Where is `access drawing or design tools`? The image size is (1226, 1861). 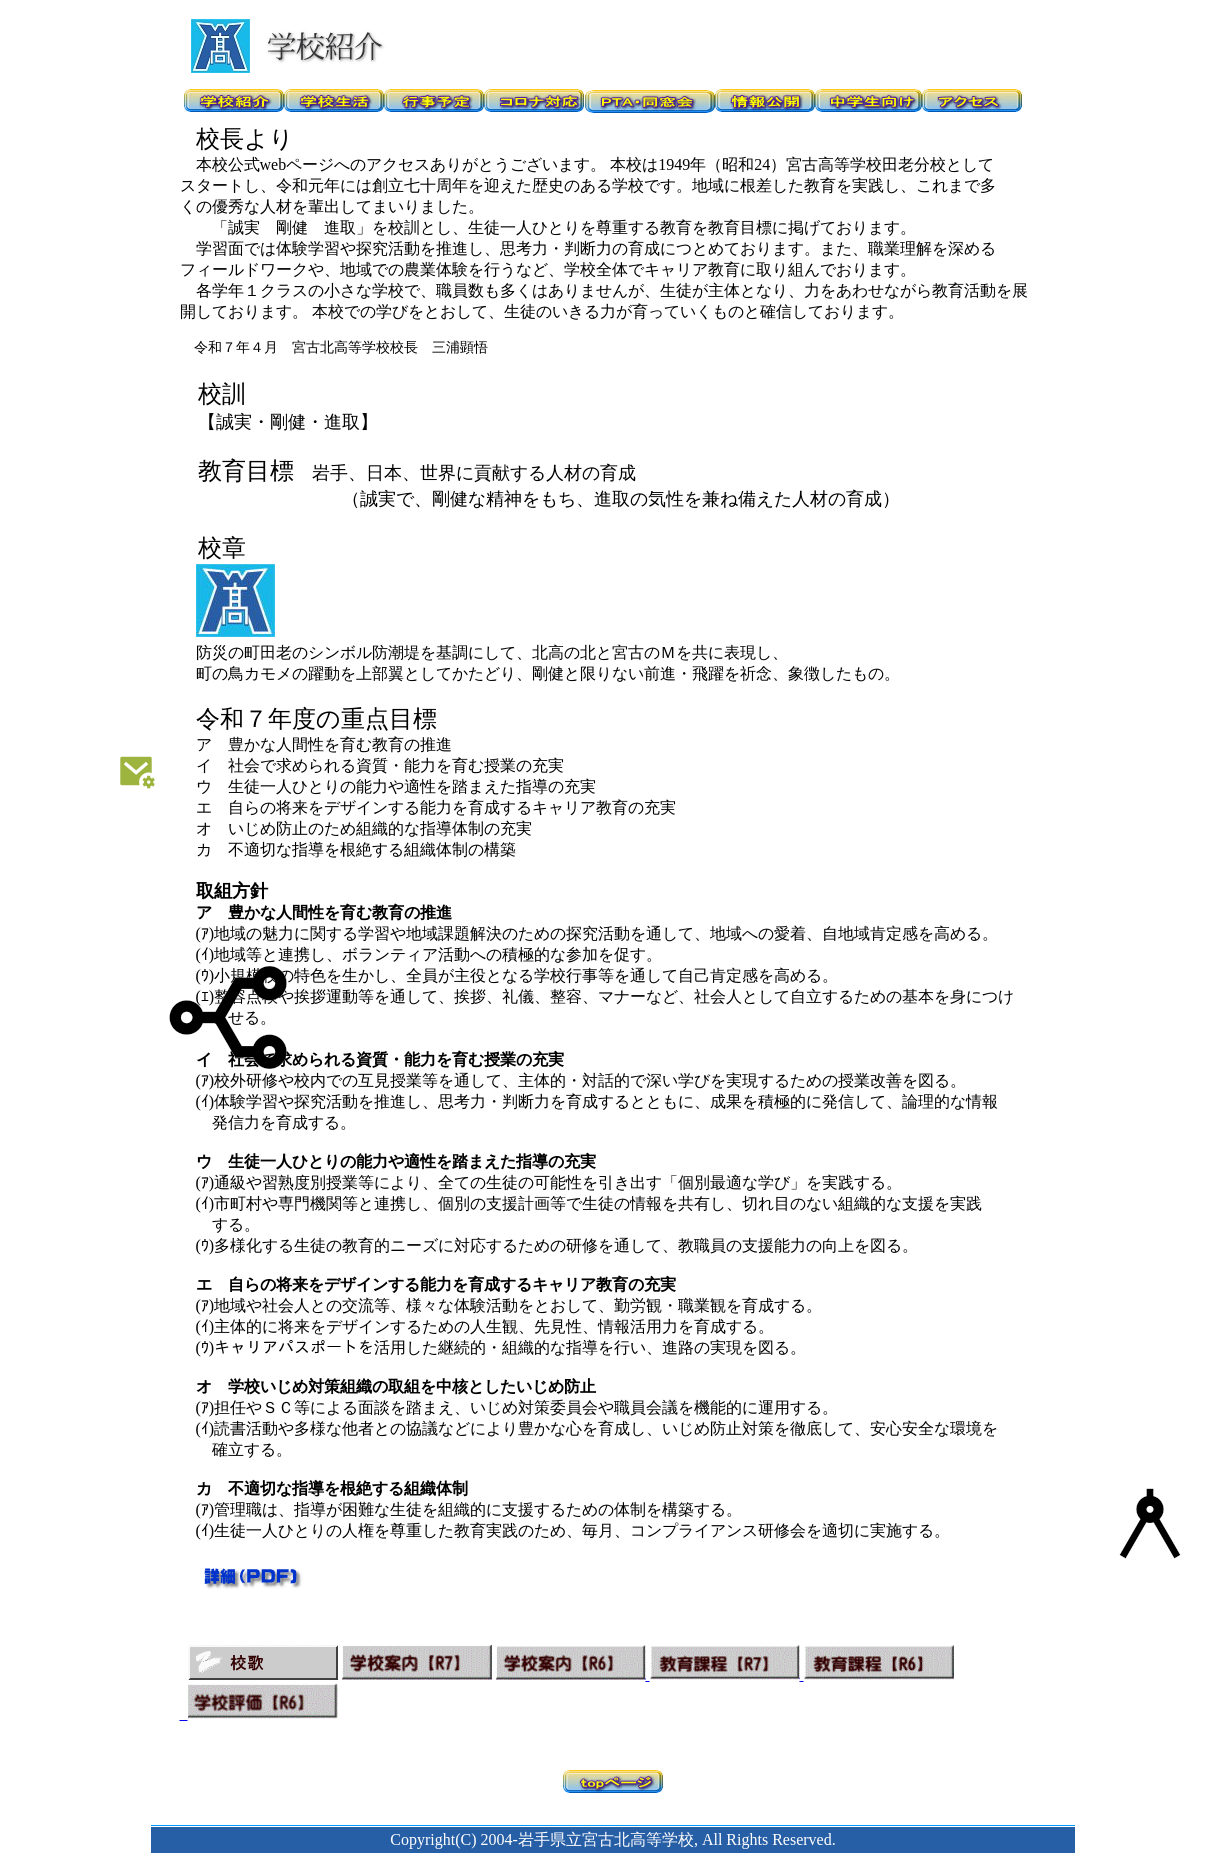 access drawing or design tools is located at coordinates (1150, 1523).